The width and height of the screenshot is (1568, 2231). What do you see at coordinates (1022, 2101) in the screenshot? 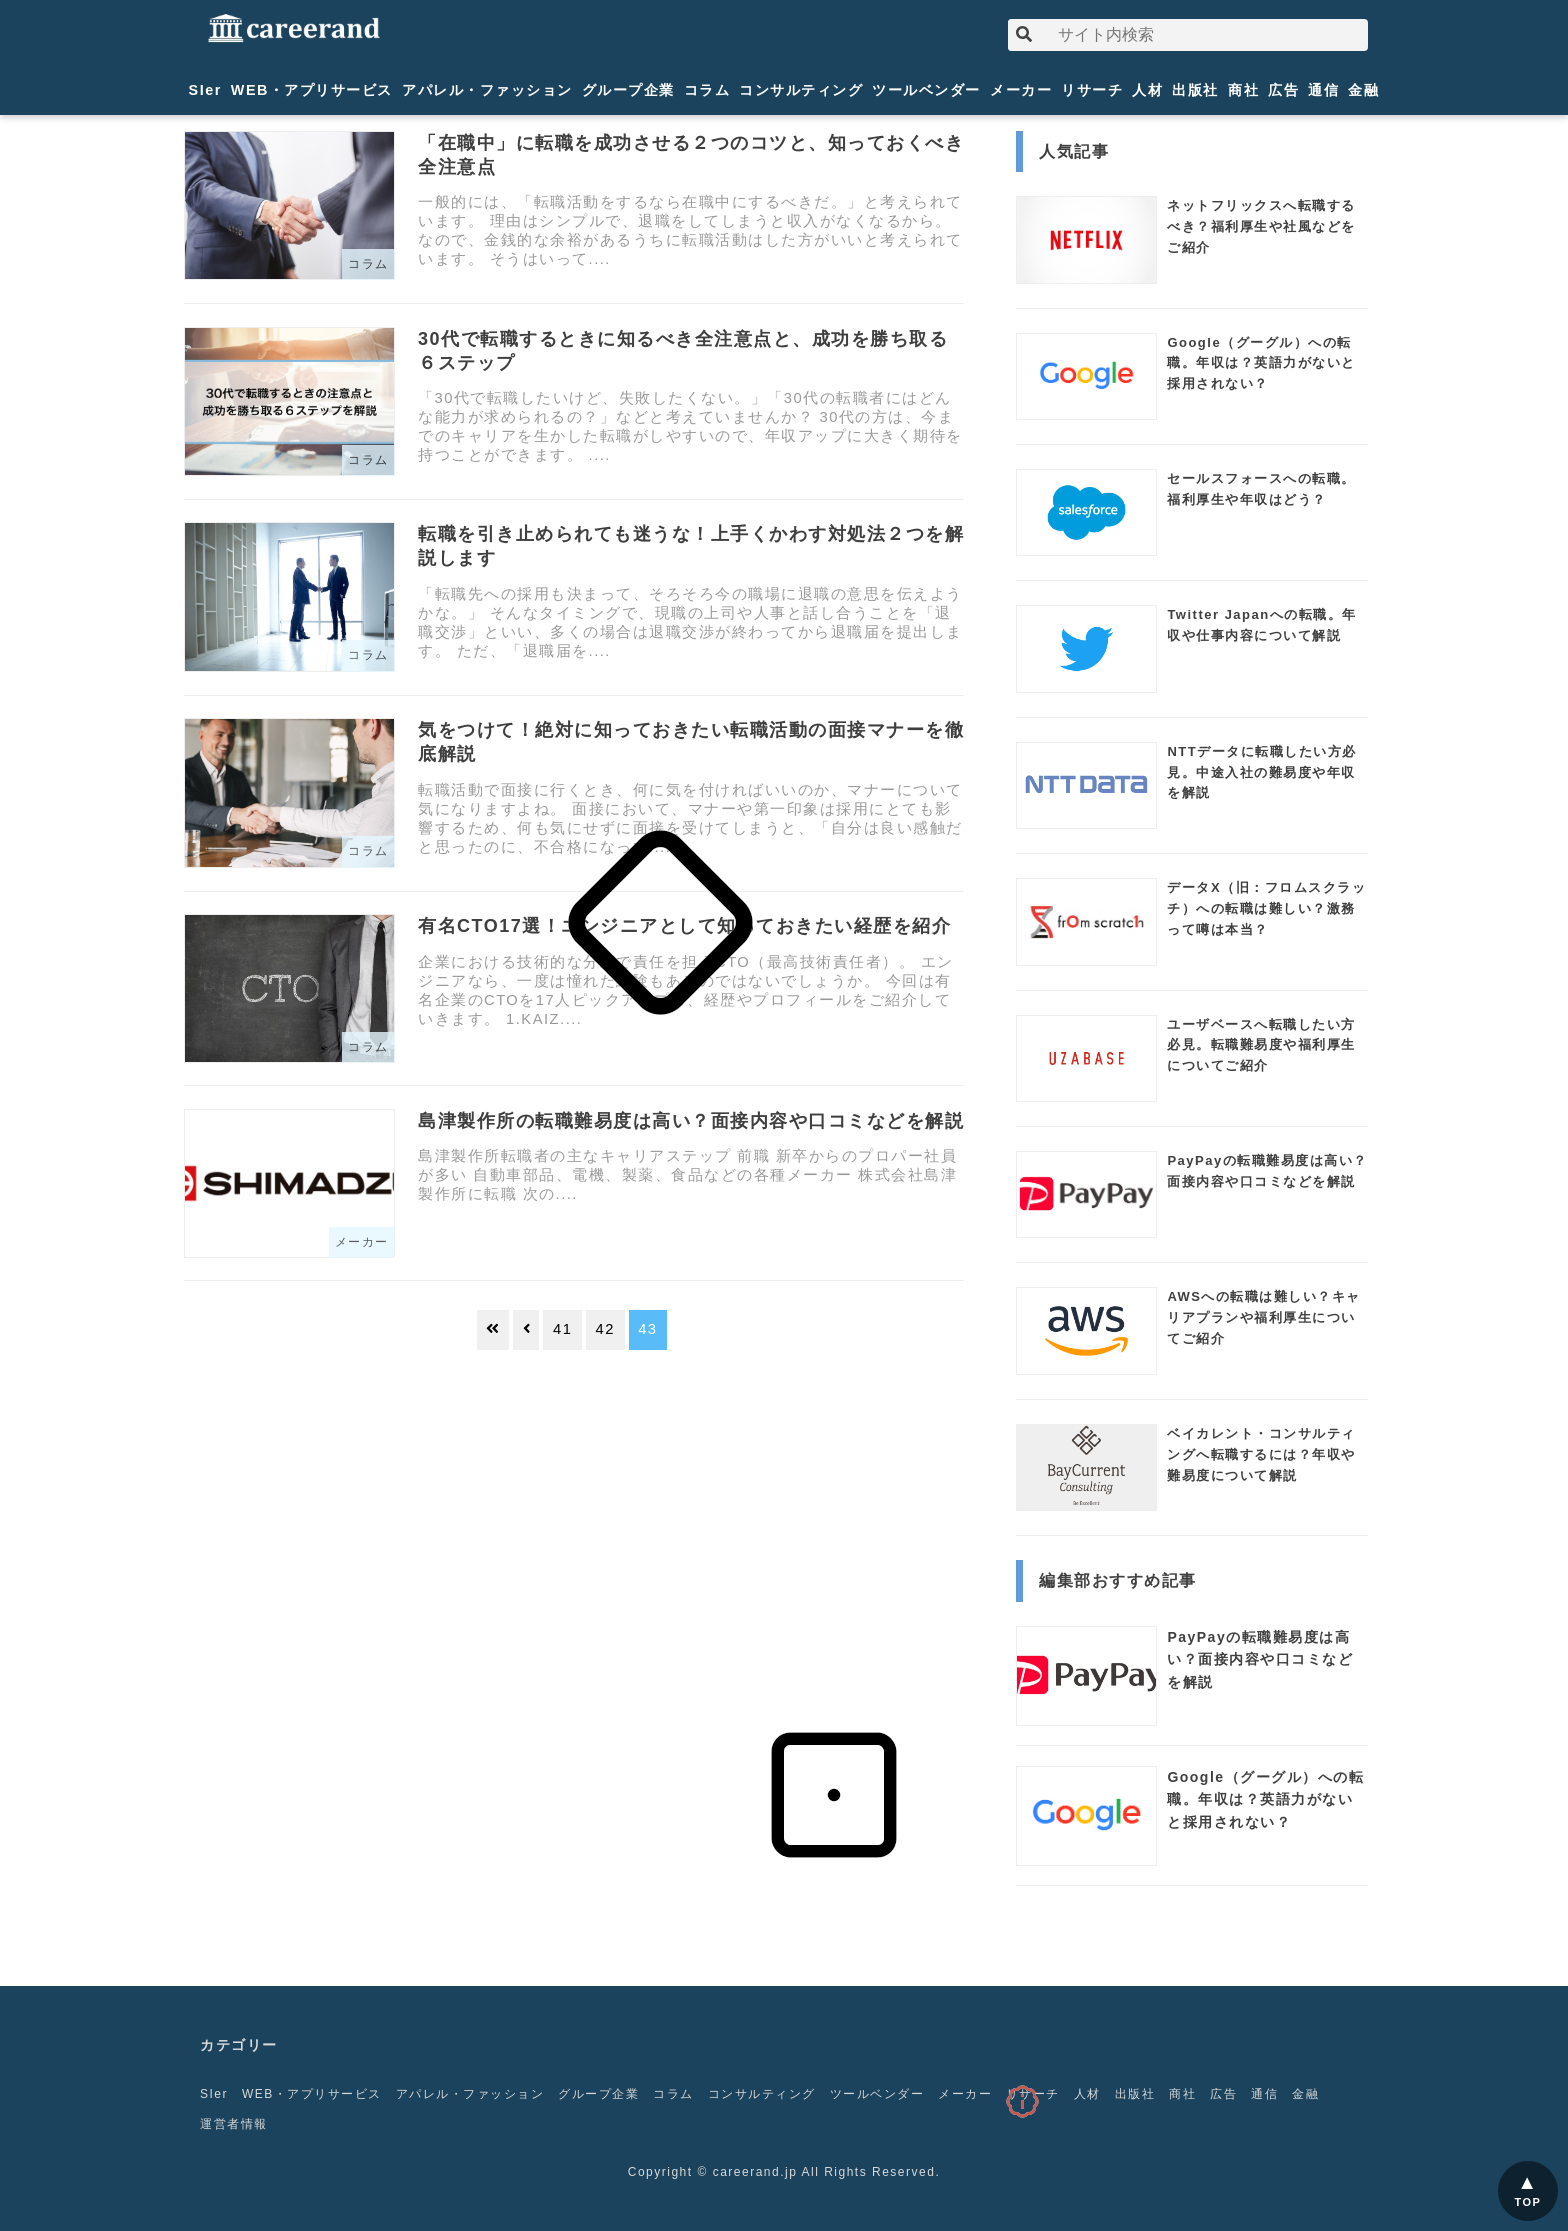
I see `view information or details` at bounding box center [1022, 2101].